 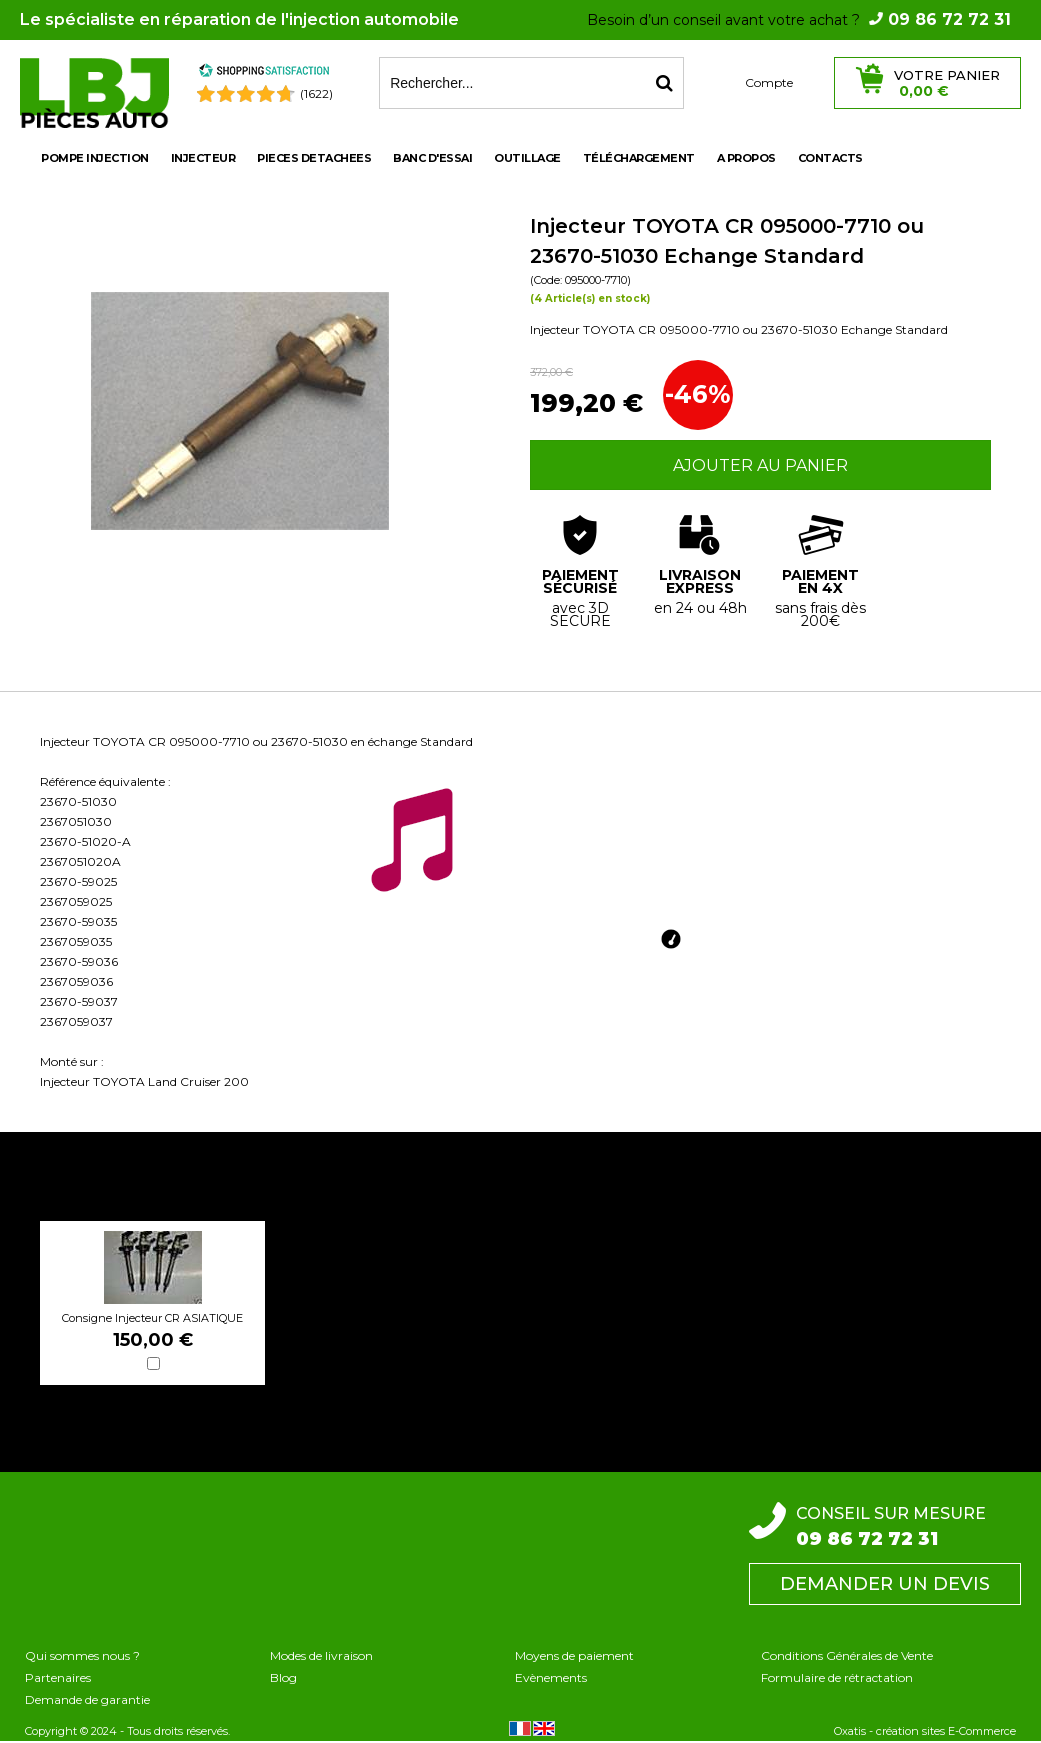 I want to click on view system performance or speed metrics, so click(x=671, y=939).